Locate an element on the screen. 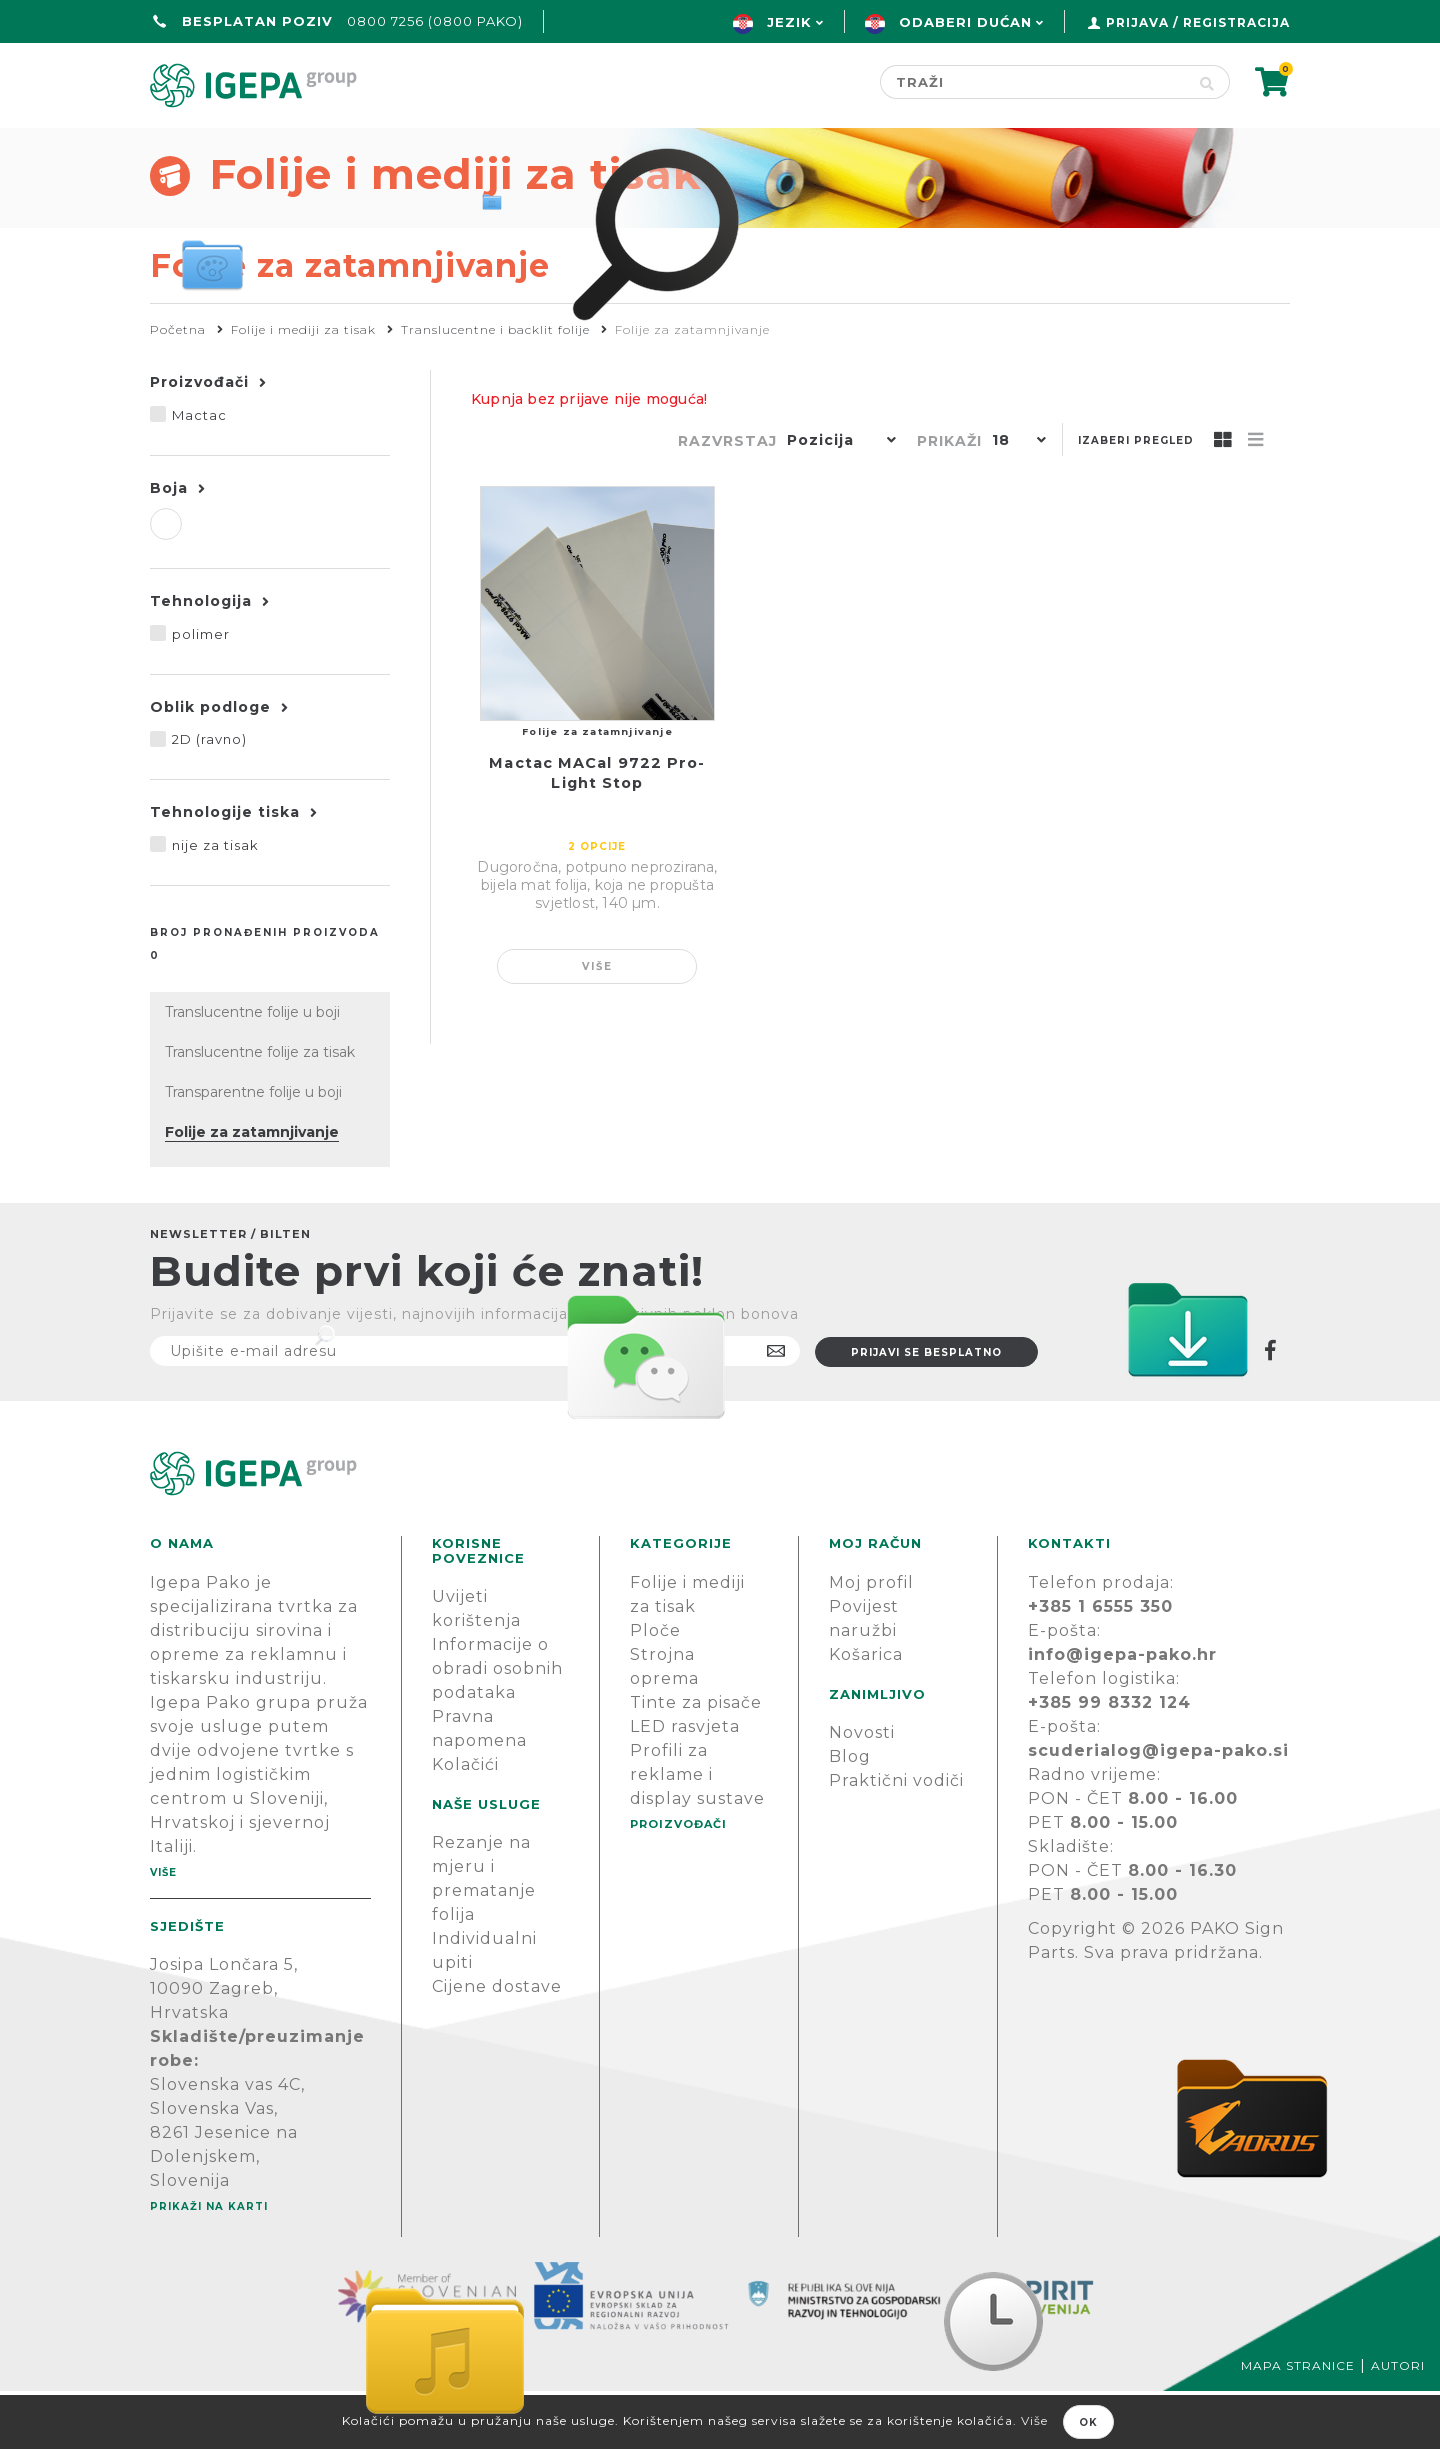 The height and width of the screenshot is (2449, 1440). indicates a time-sensitive or scheduled item is located at coordinates (993, 2321).